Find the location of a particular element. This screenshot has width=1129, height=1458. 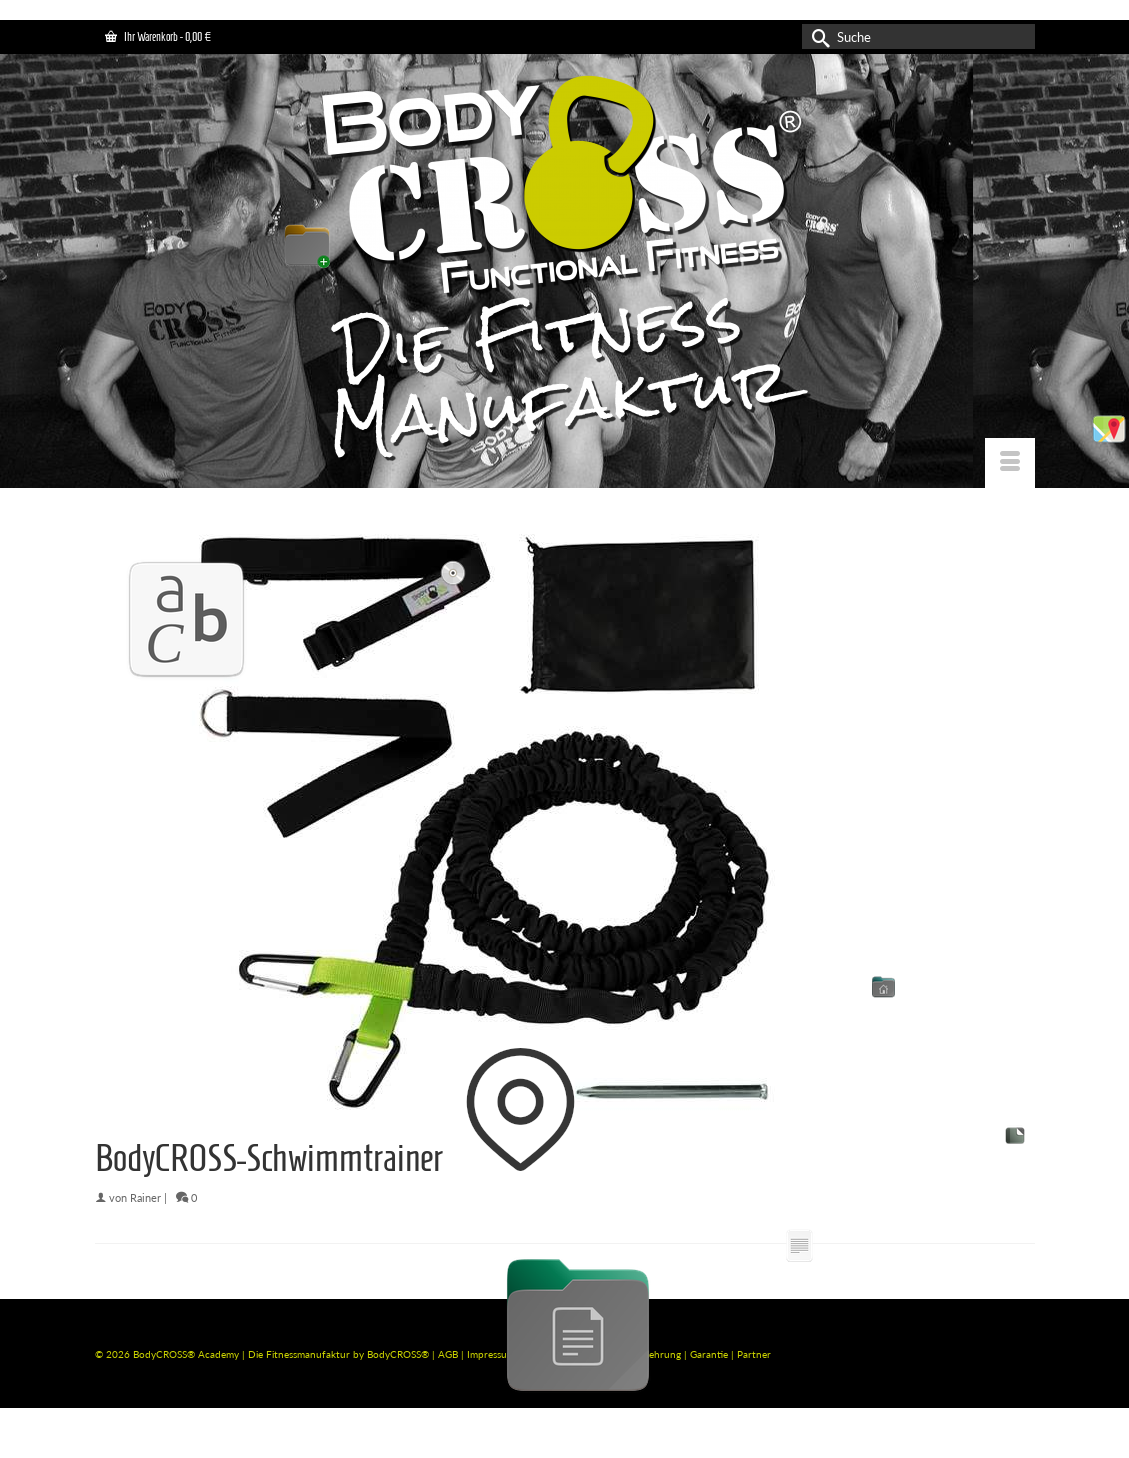

indicates a file or folder contains documents is located at coordinates (799, 1245).